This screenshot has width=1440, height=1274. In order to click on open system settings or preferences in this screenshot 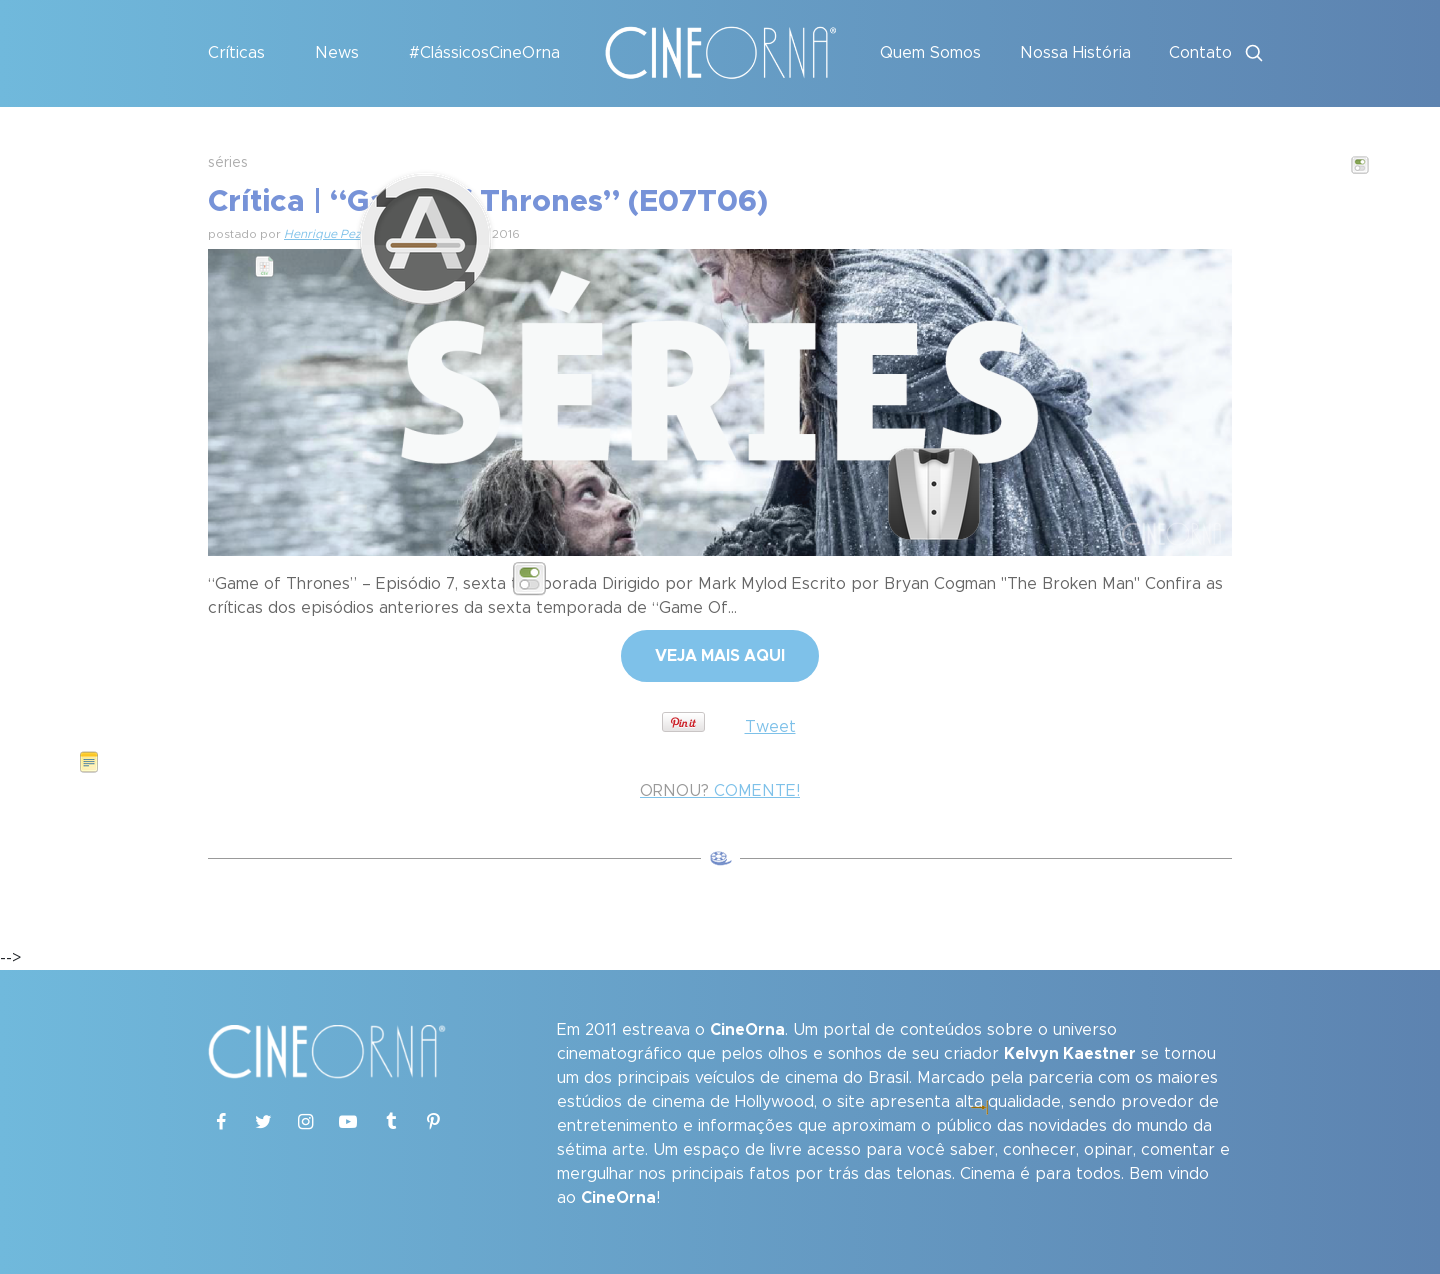, I will do `click(529, 578)`.